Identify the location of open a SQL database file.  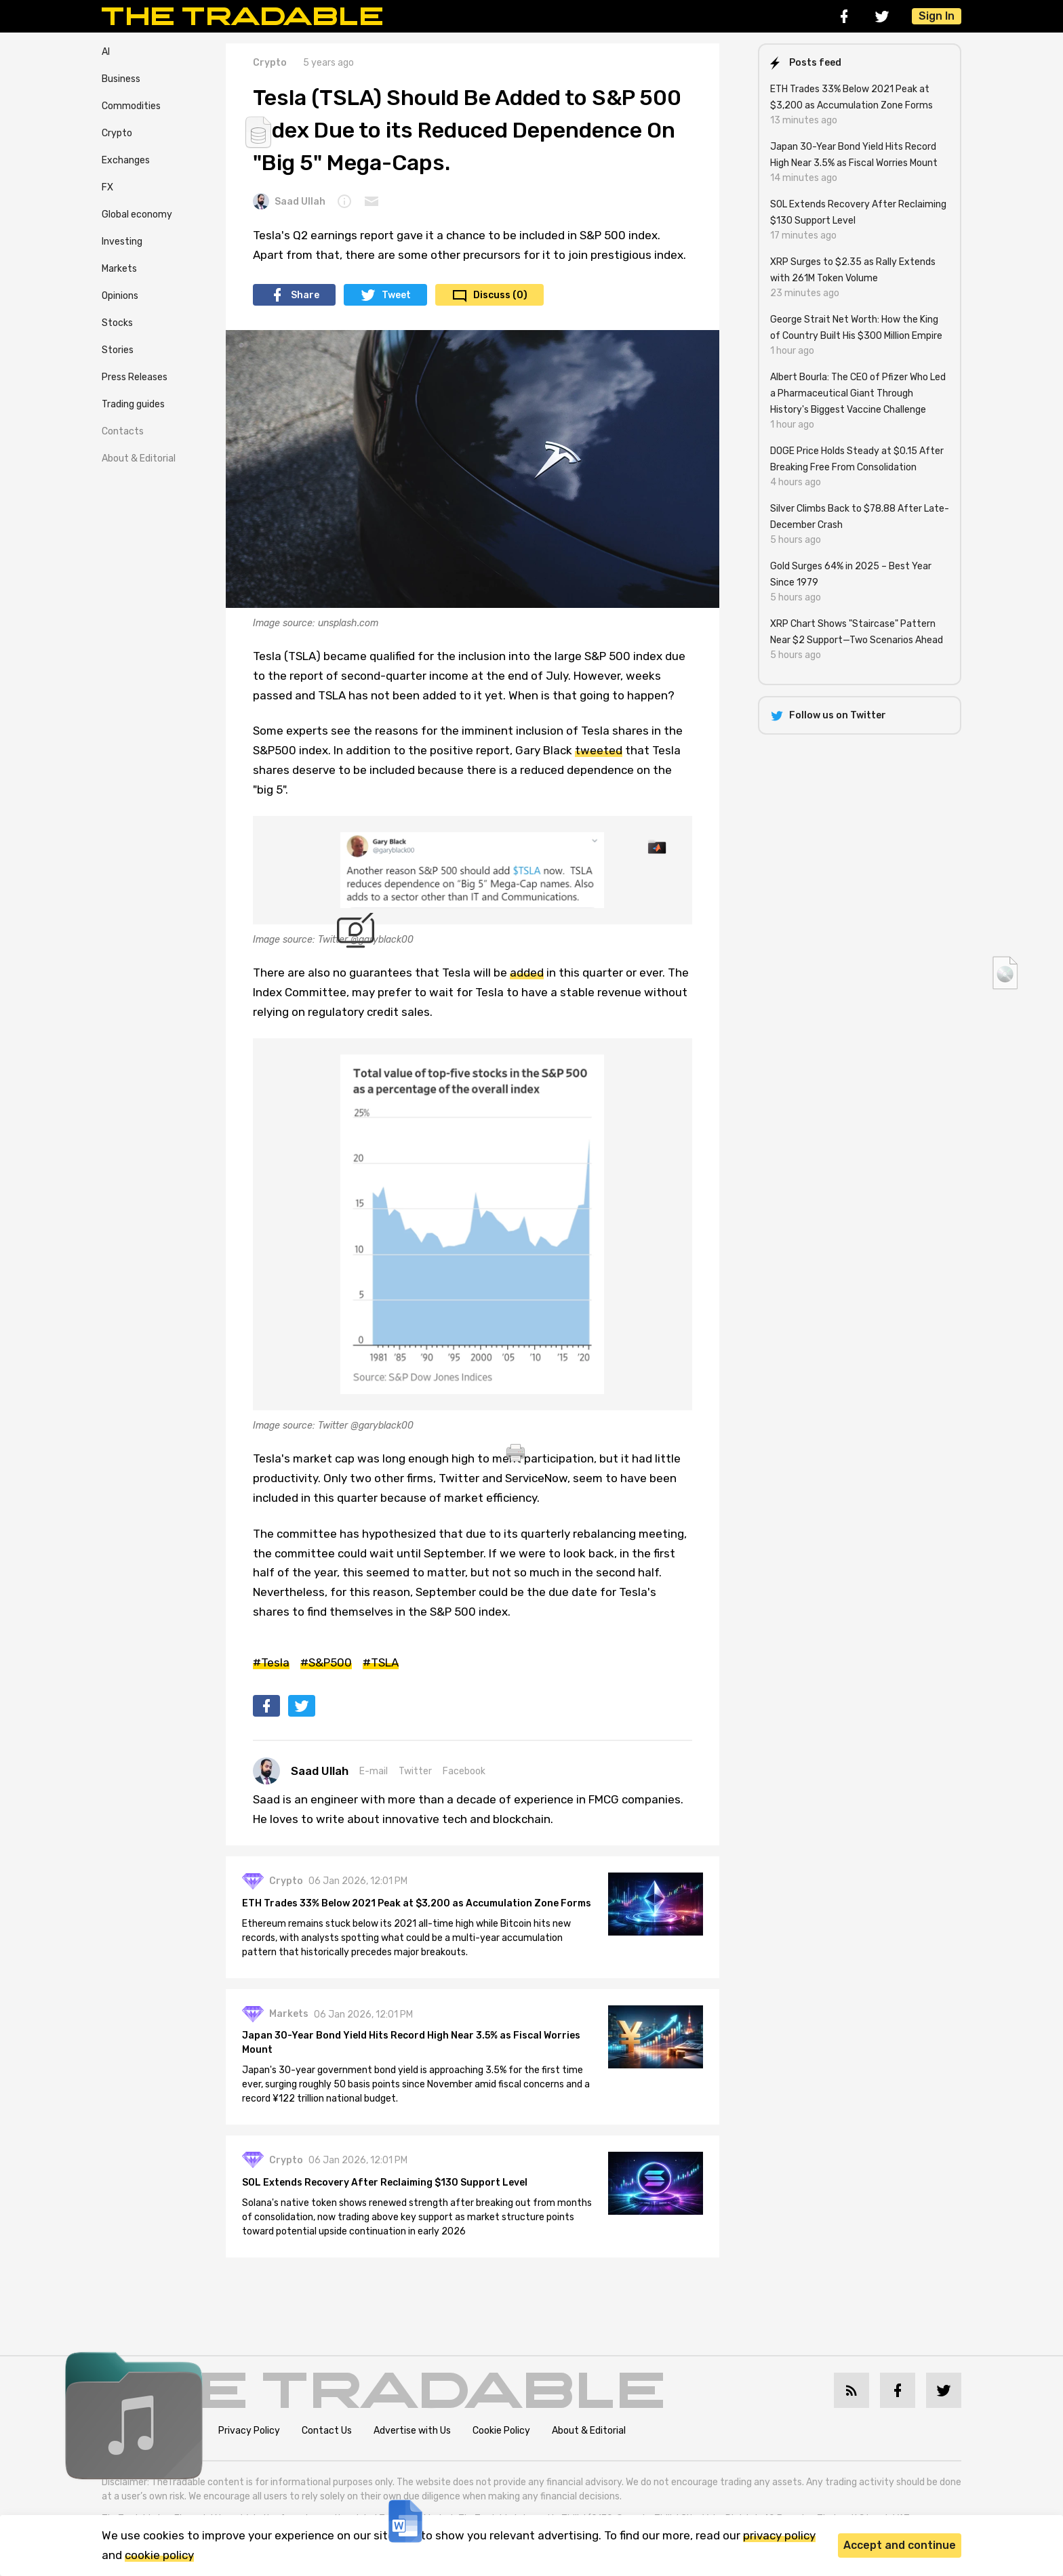
(258, 132).